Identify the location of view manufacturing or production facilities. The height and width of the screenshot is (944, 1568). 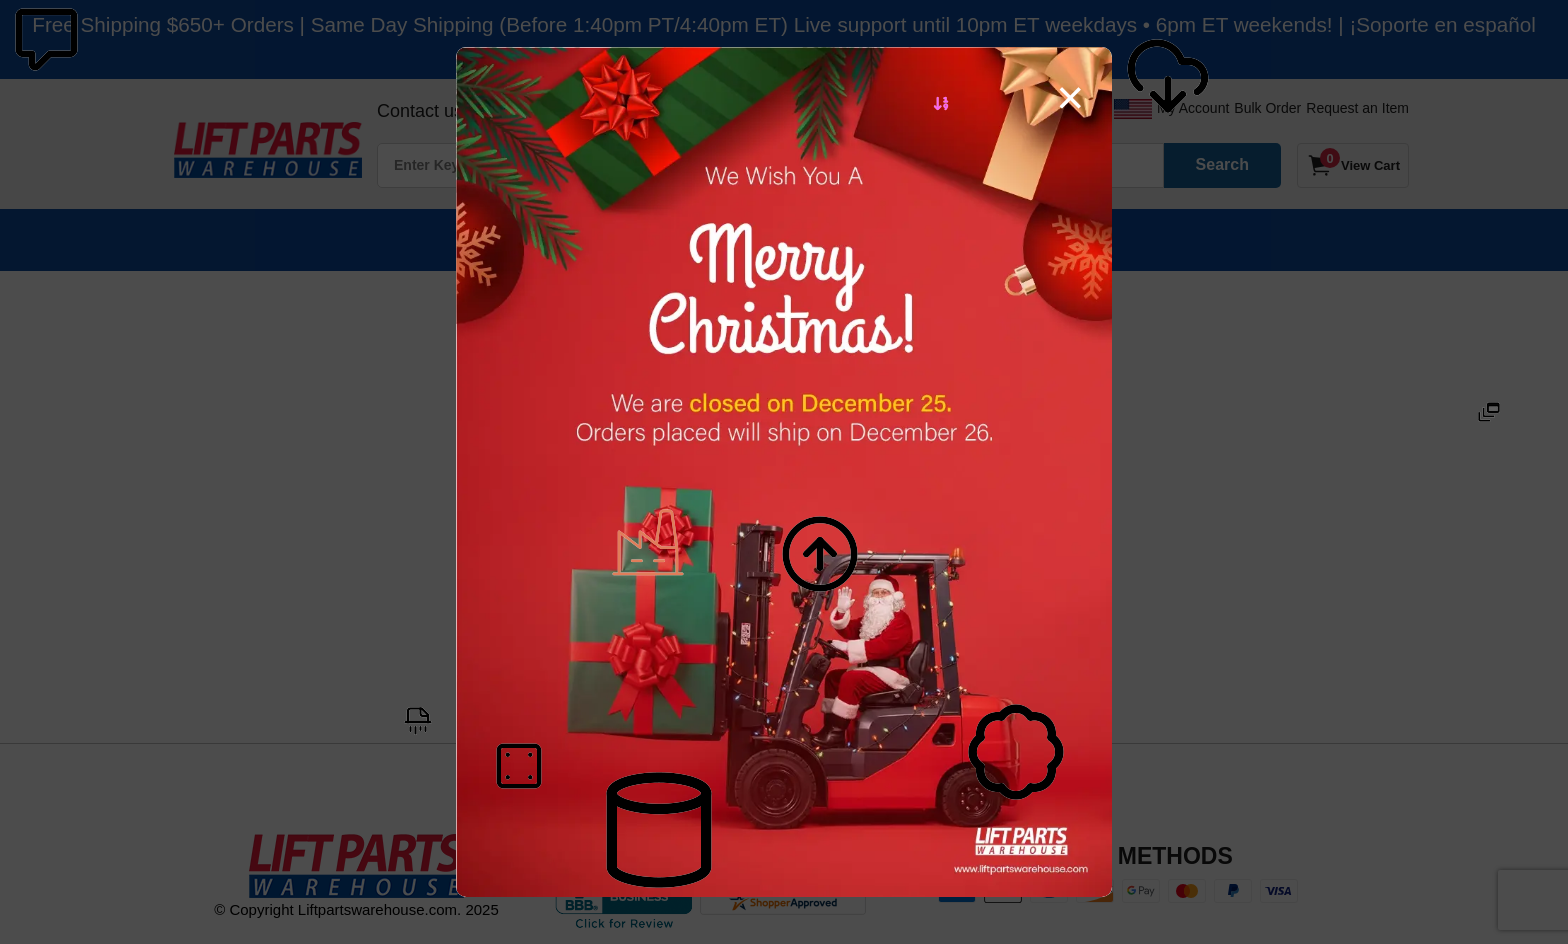
(648, 545).